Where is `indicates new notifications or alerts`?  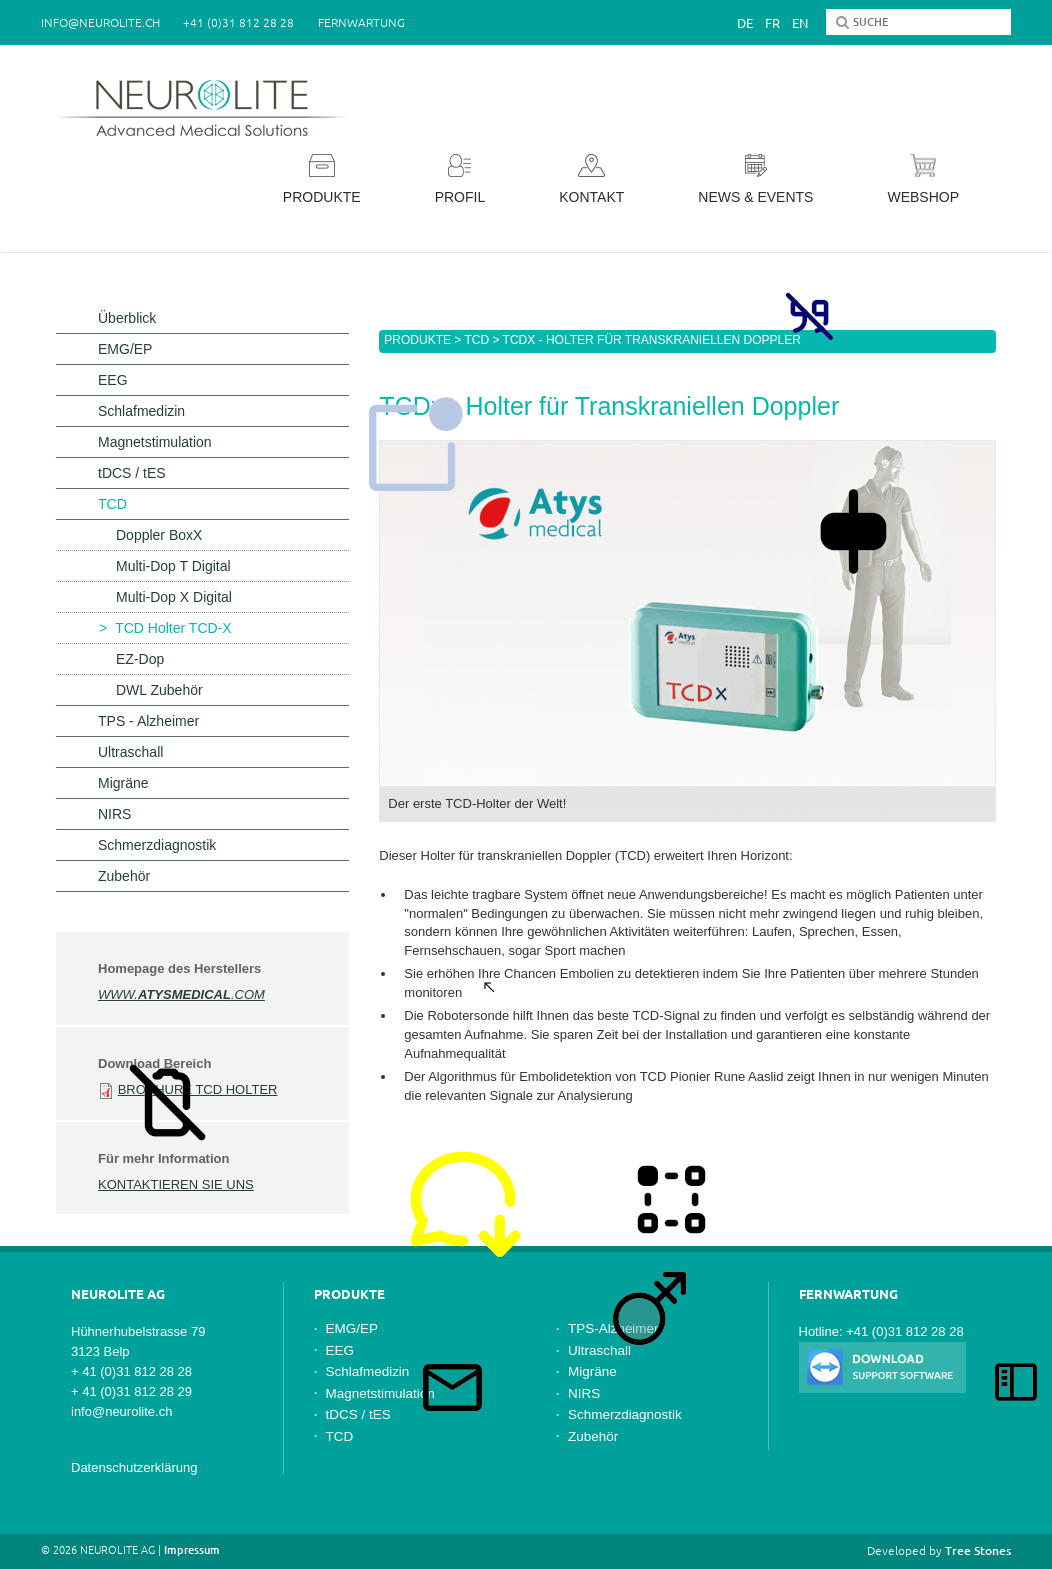
indicates new notifications or alerts is located at coordinates (414, 446).